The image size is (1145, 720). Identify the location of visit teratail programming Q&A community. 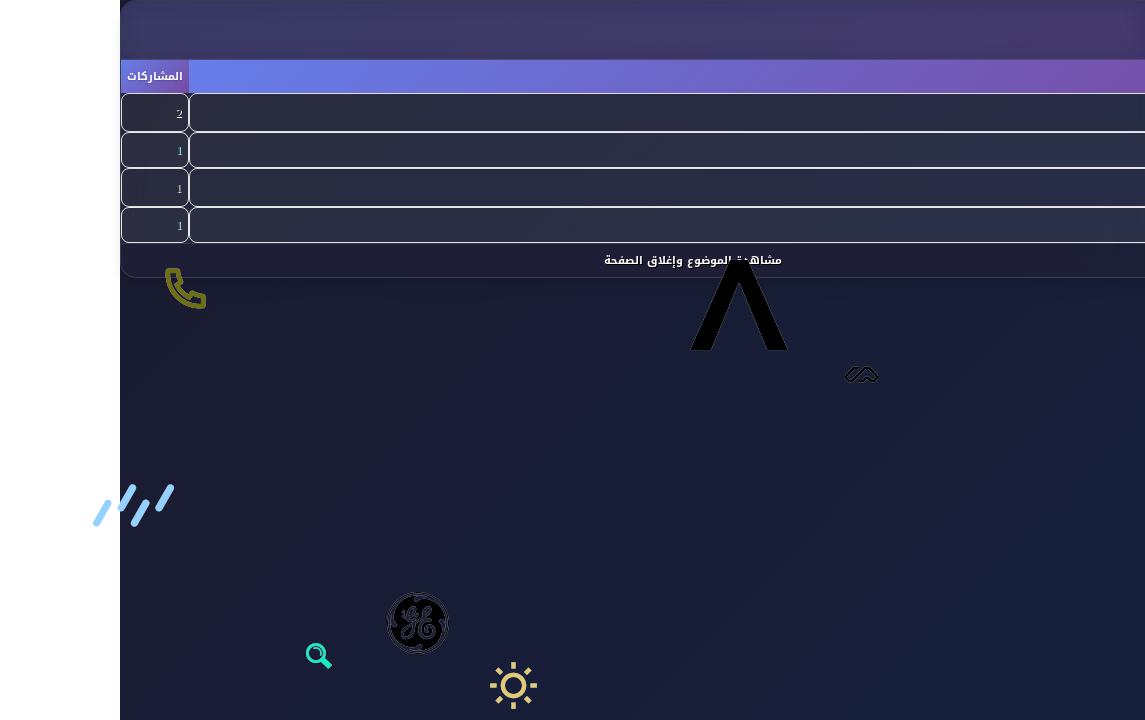
(739, 305).